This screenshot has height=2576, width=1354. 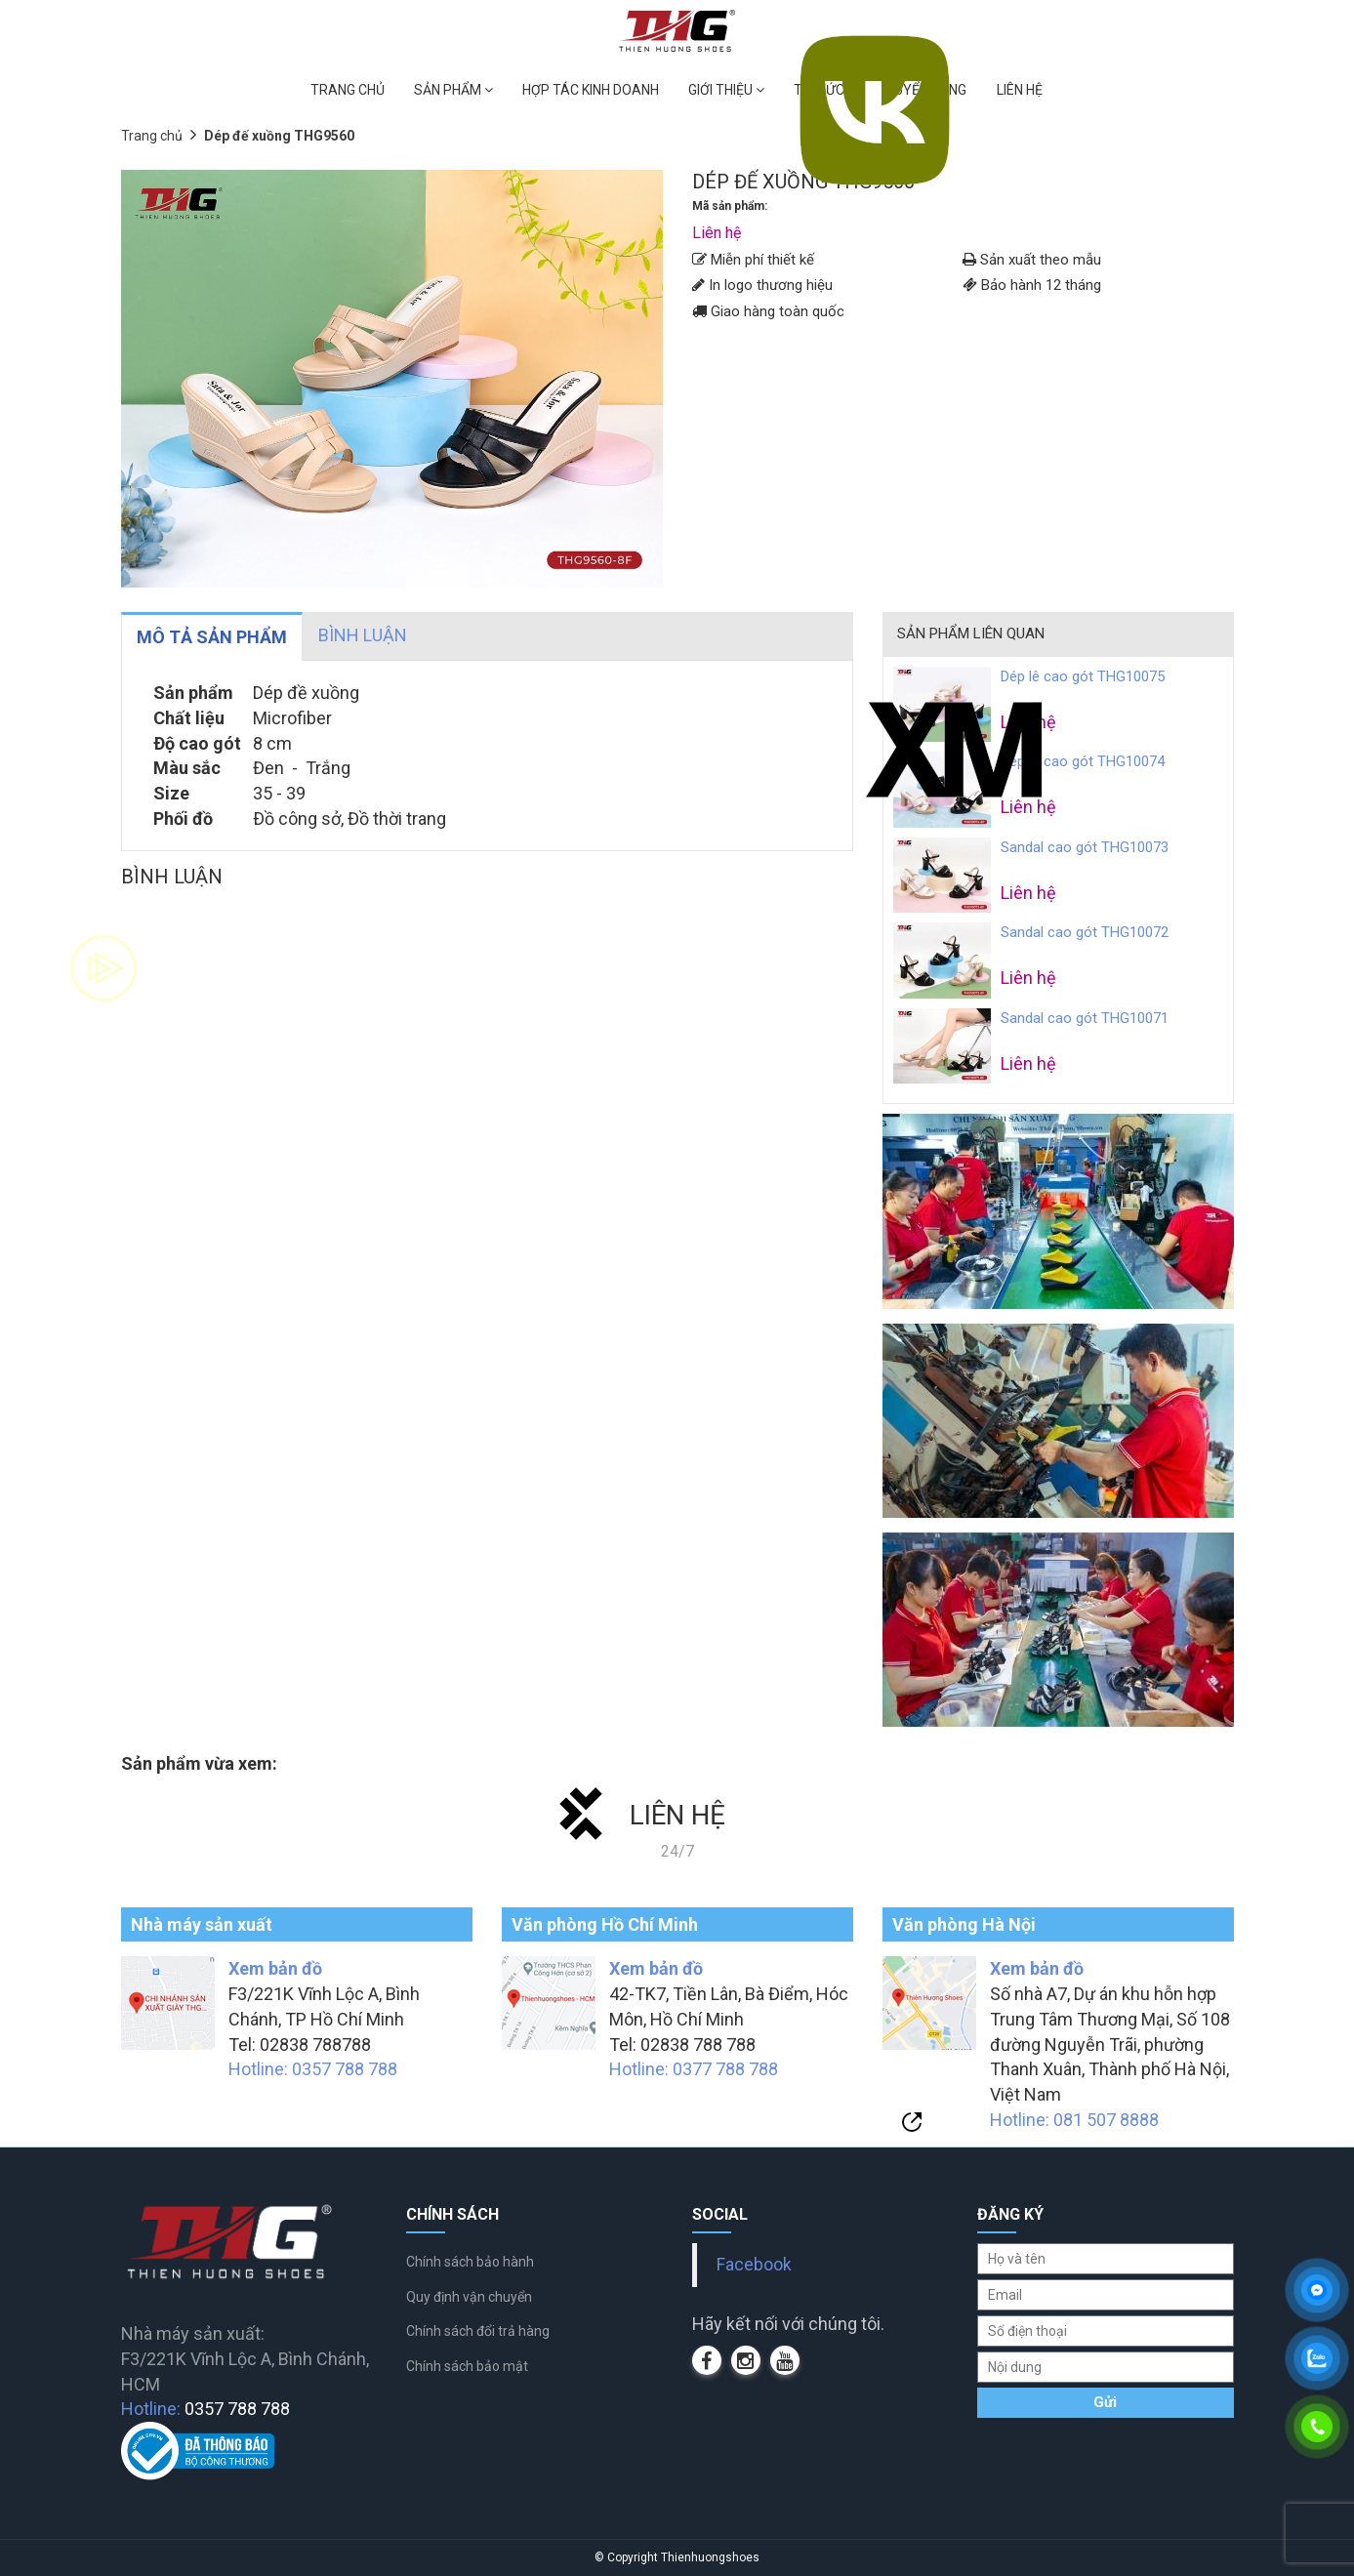 I want to click on open qualtrics survey platform, so click(x=954, y=750).